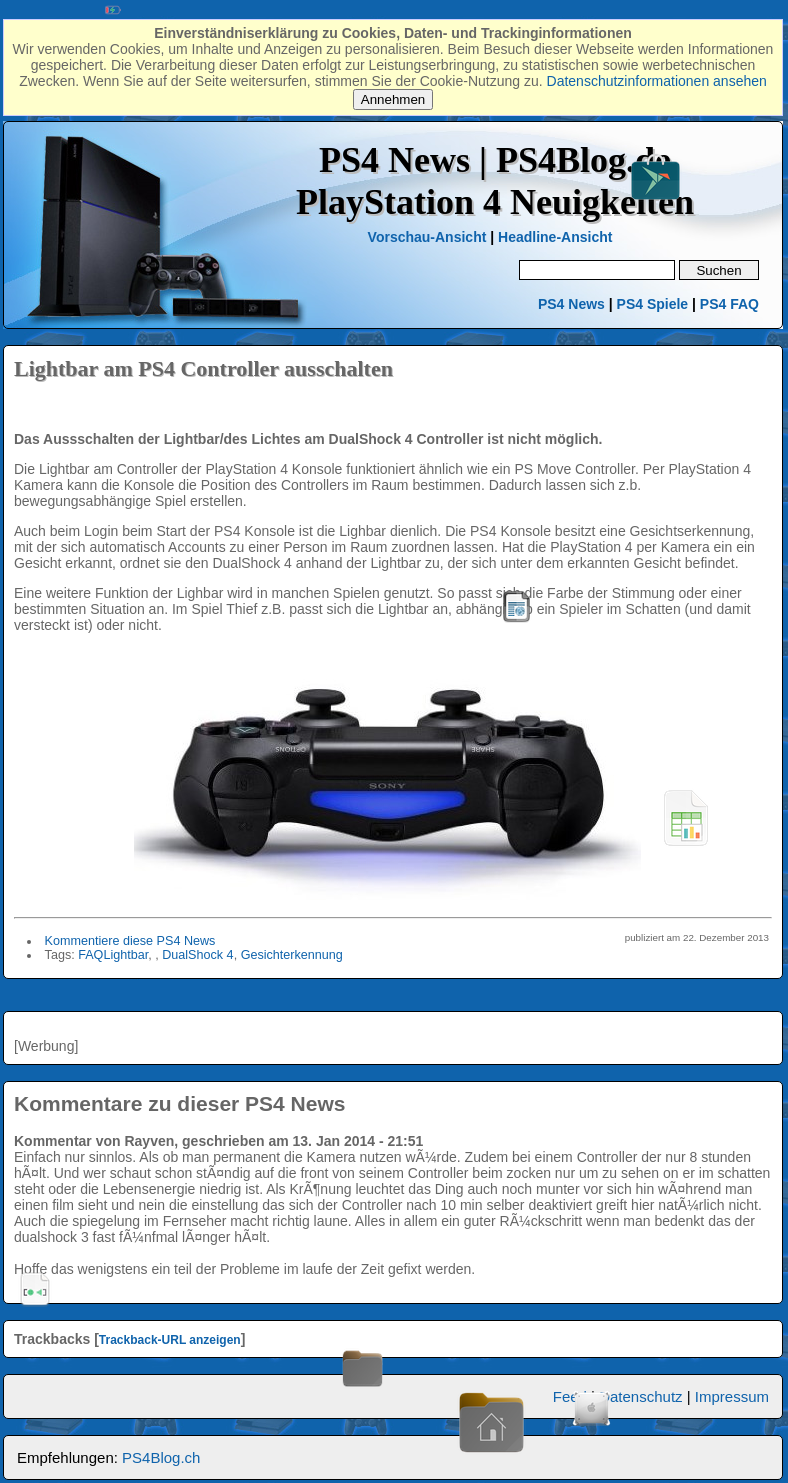 This screenshot has height=1483, width=788. What do you see at coordinates (516, 606) in the screenshot?
I see `open a web template document file` at bounding box center [516, 606].